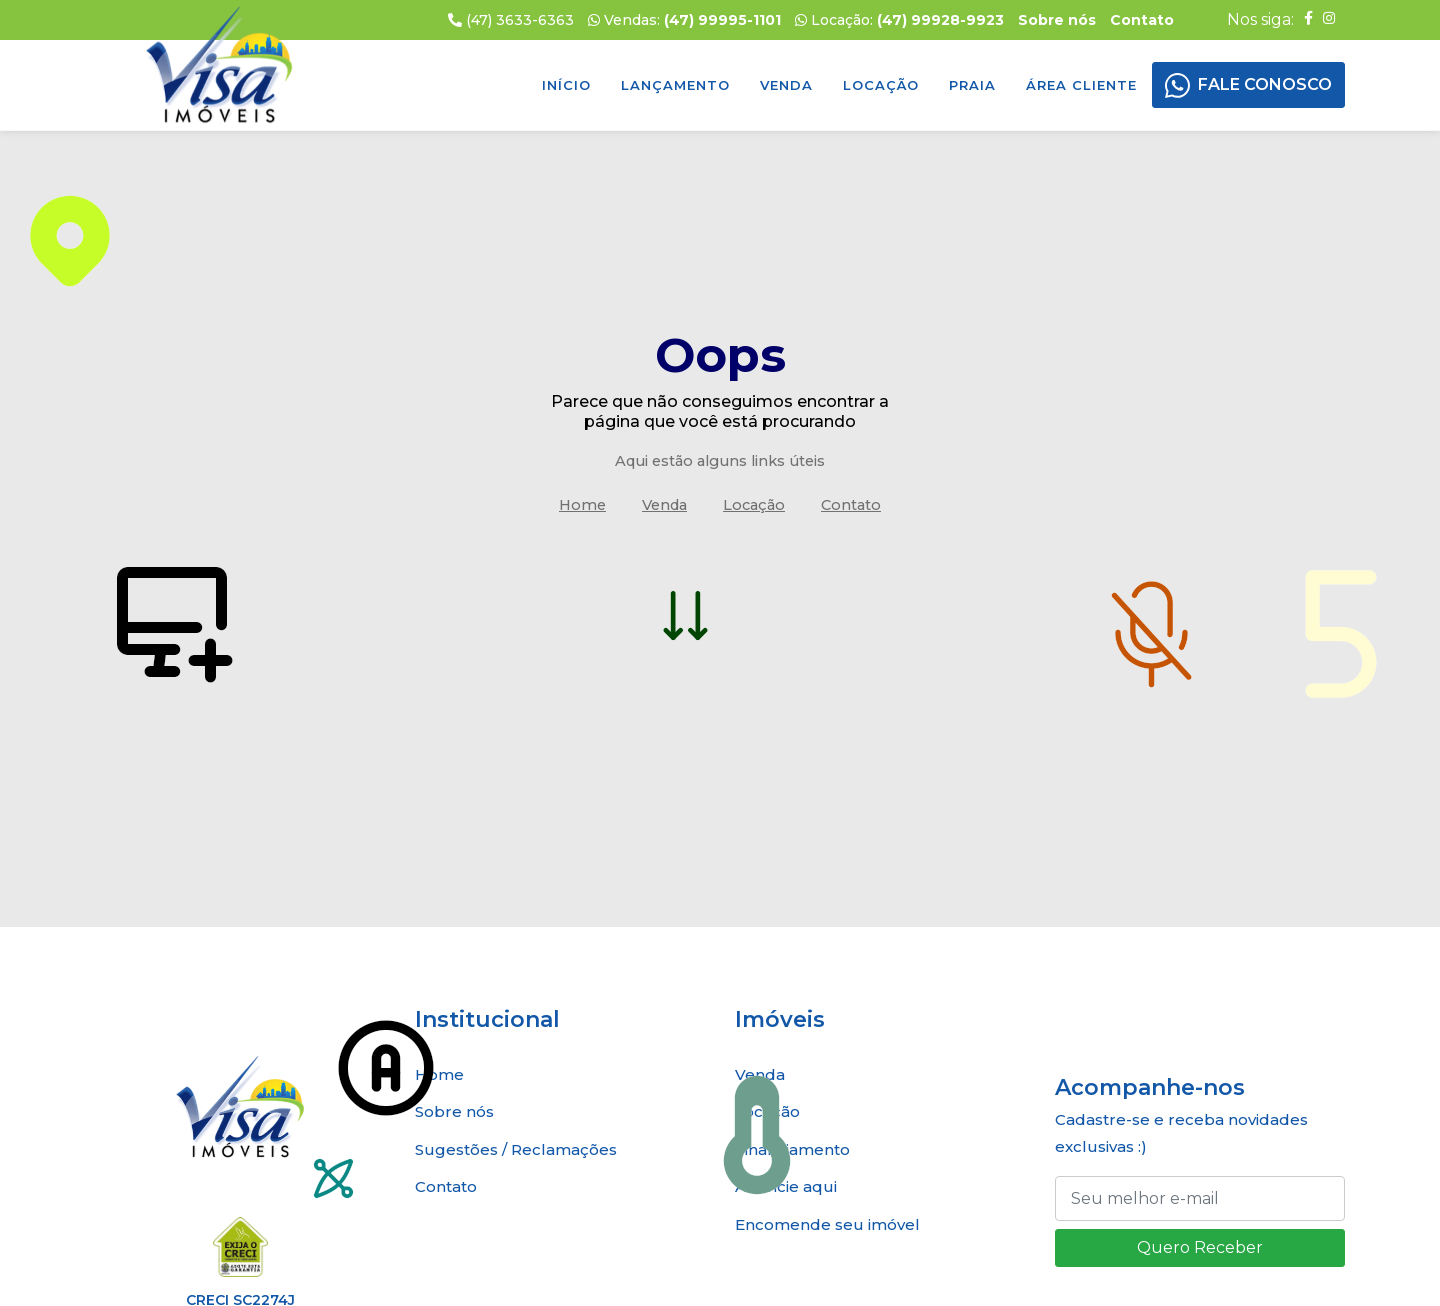 Image resolution: width=1440 pixels, height=1306 pixels. What do you see at coordinates (1341, 634) in the screenshot?
I see `indicates step 5 in a multi-step process` at bounding box center [1341, 634].